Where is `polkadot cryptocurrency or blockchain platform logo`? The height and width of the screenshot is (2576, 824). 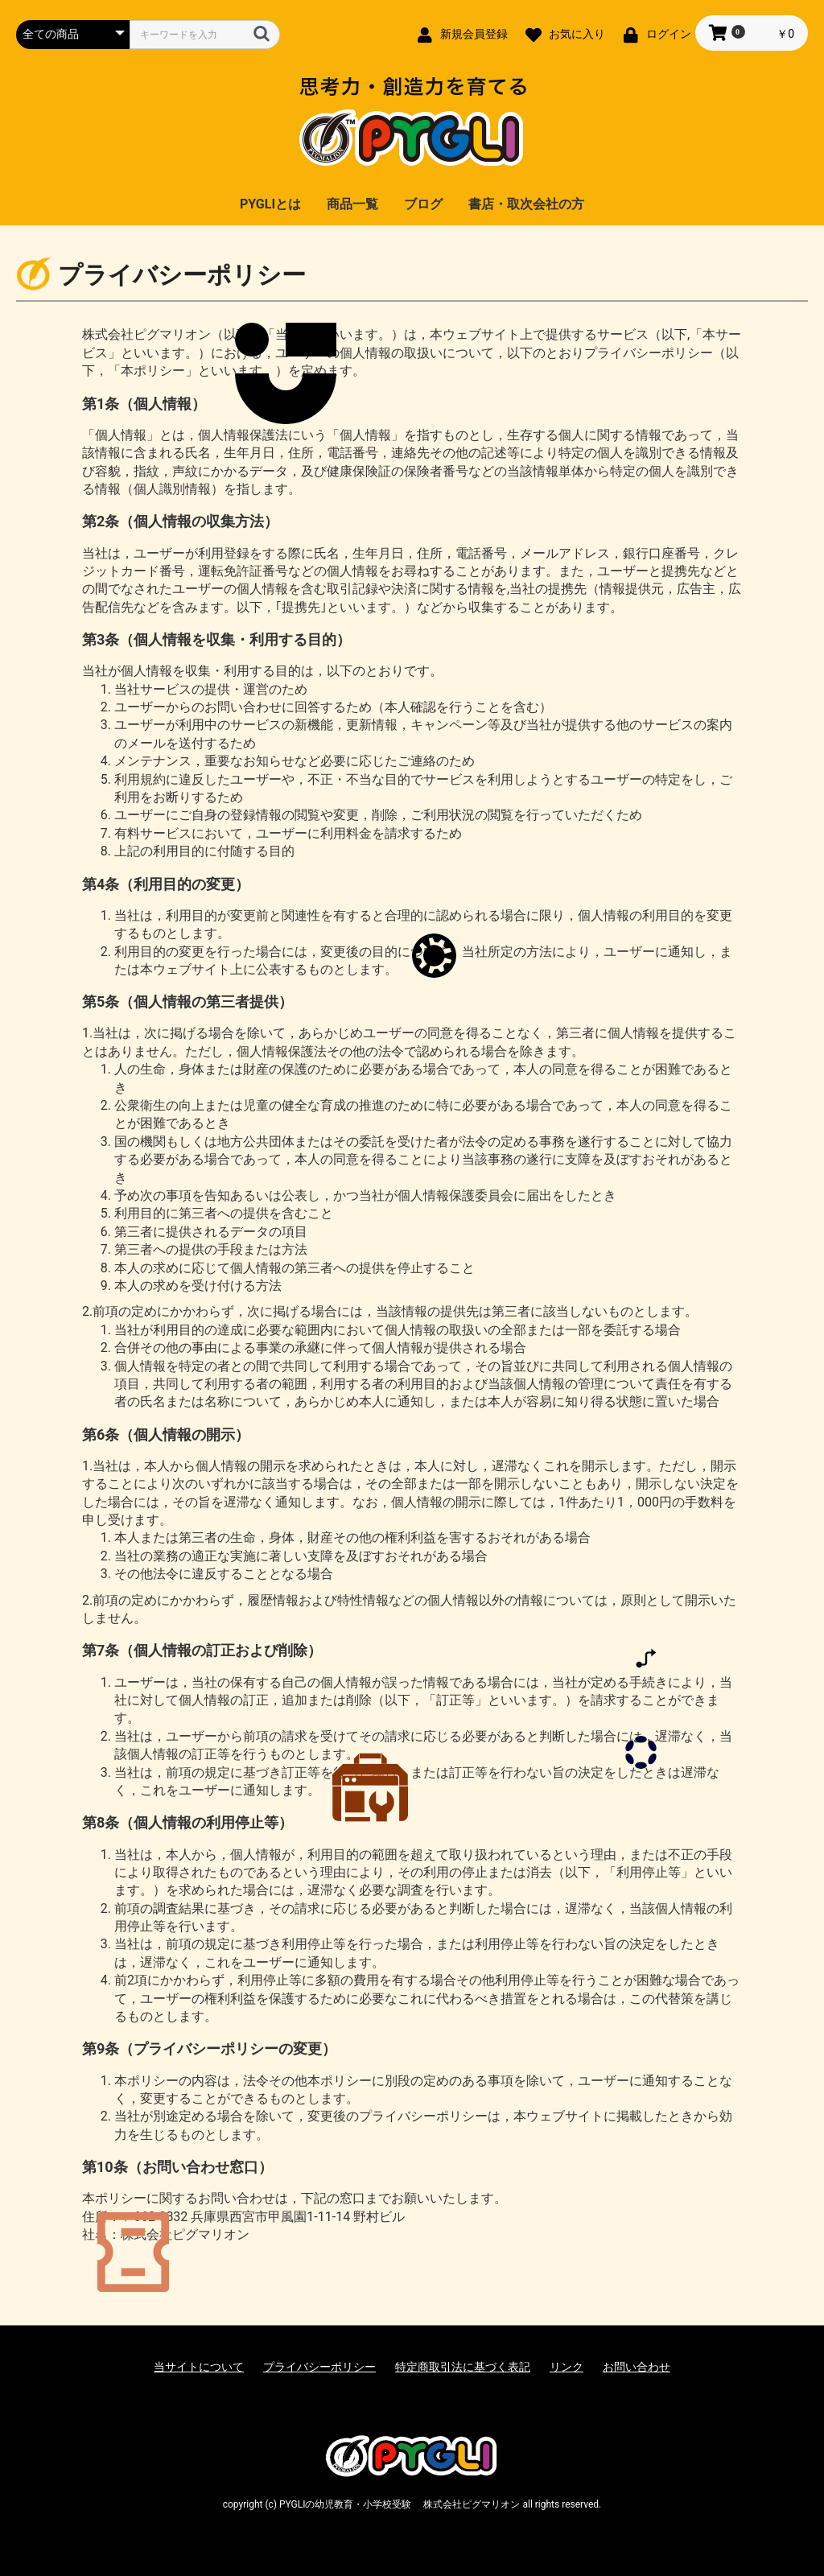 polkadot cryptocurrency or blockchain platform logo is located at coordinates (641, 1752).